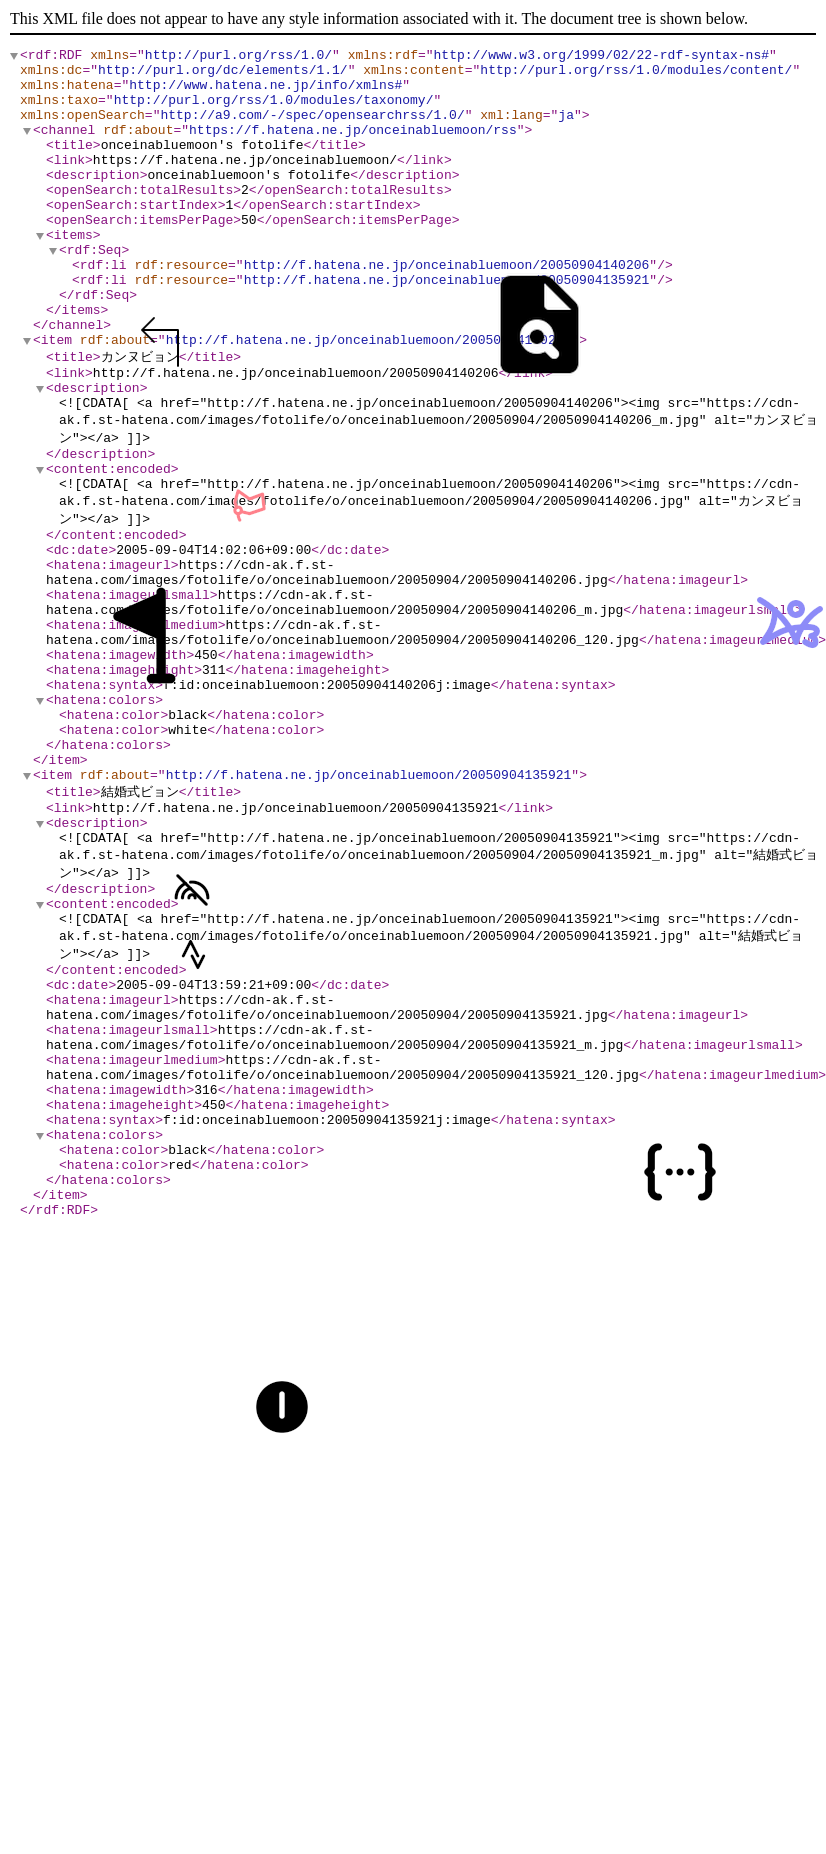 The image size is (826, 1854). What do you see at coordinates (193, 954) in the screenshot?
I see `connect to strava fitness tracking` at bounding box center [193, 954].